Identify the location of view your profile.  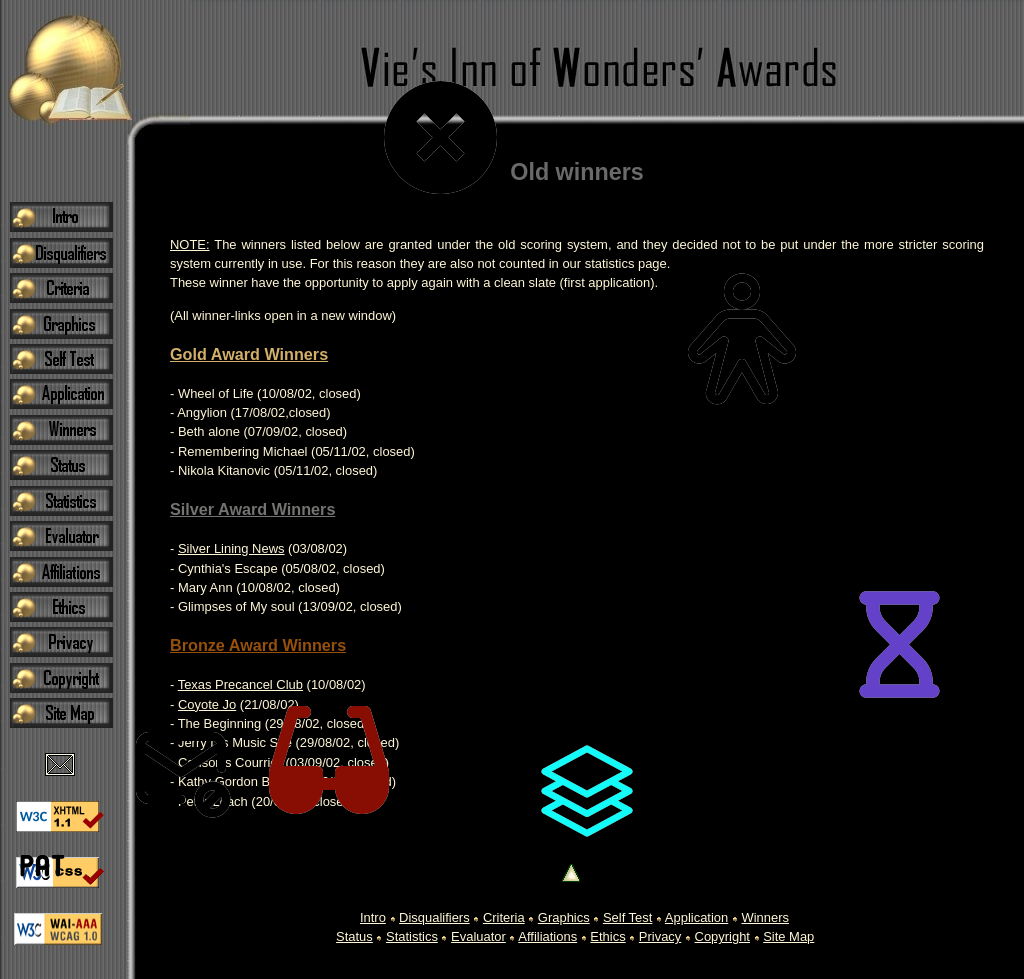
(742, 341).